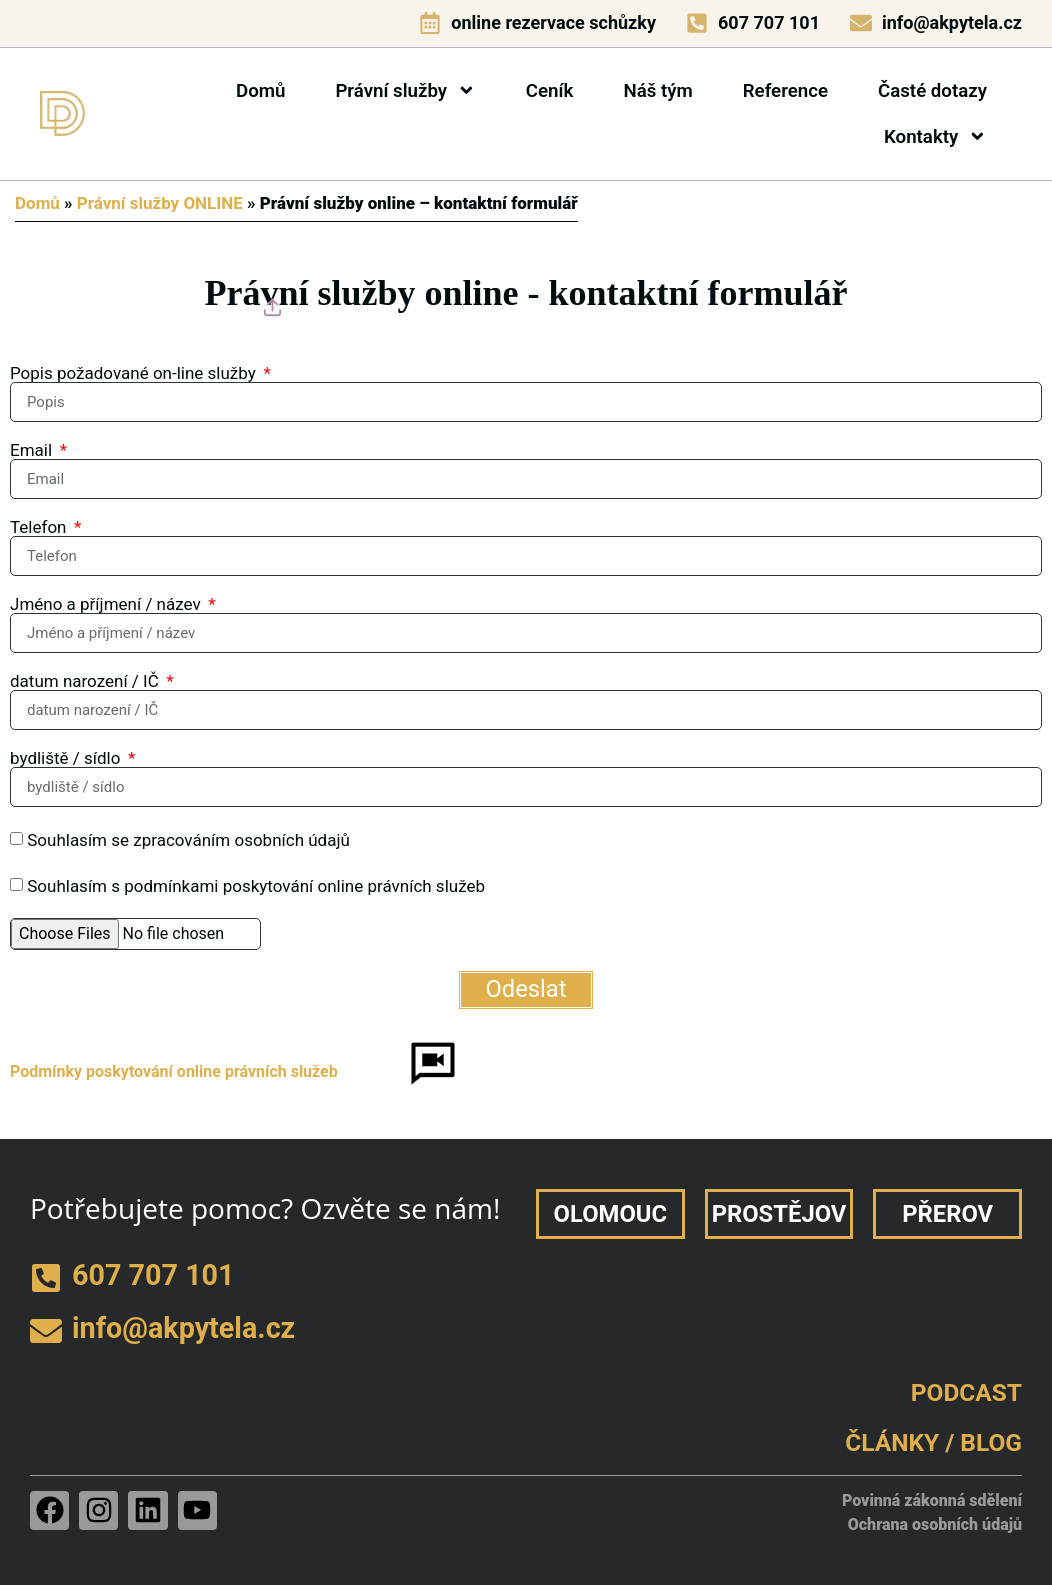 This screenshot has width=1052, height=1585. What do you see at coordinates (272, 307) in the screenshot?
I see `share content with others` at bounding box center [272, 307].